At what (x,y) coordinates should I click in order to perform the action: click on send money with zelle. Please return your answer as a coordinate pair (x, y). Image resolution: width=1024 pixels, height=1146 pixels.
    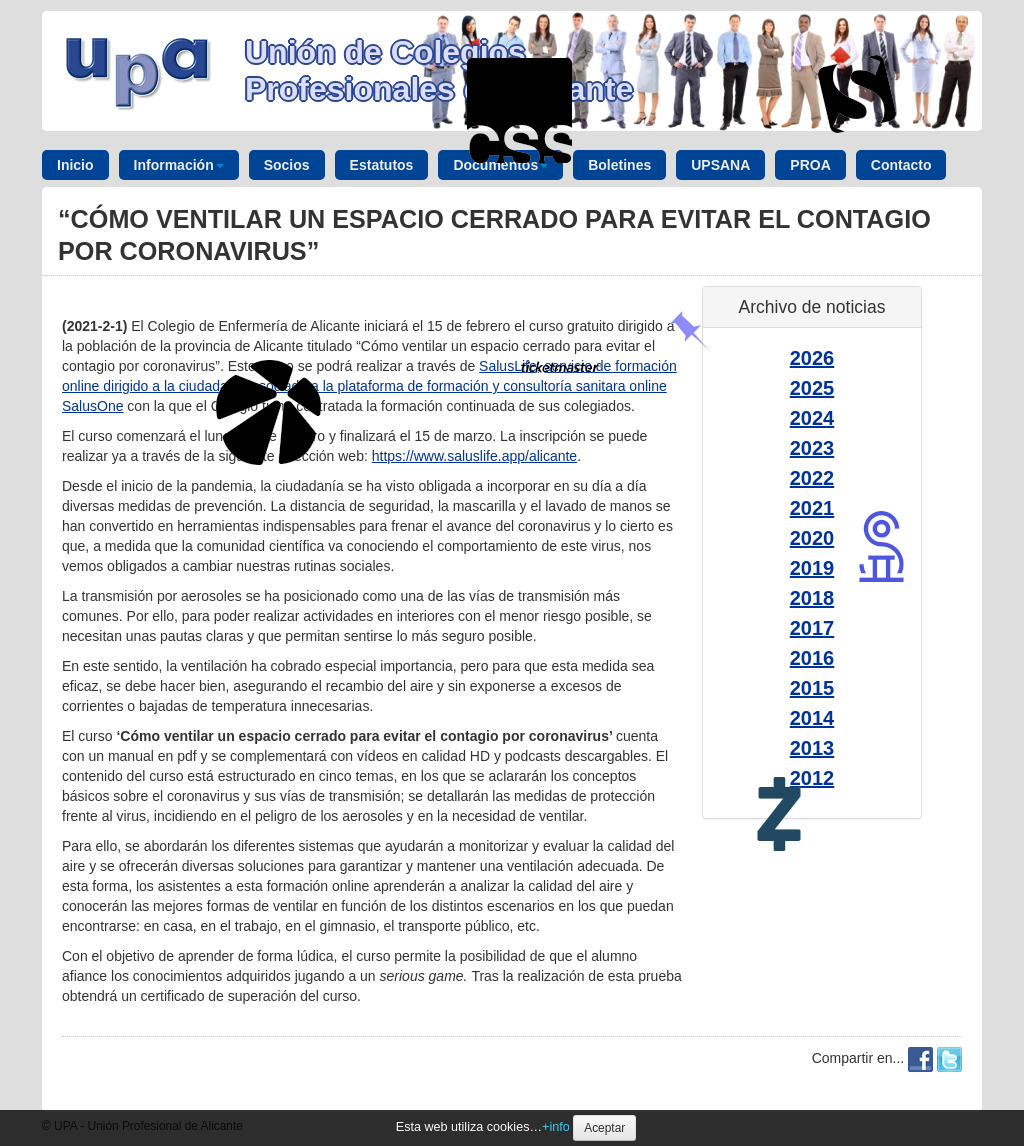
    Looking at the image, I should click on (779, 814).